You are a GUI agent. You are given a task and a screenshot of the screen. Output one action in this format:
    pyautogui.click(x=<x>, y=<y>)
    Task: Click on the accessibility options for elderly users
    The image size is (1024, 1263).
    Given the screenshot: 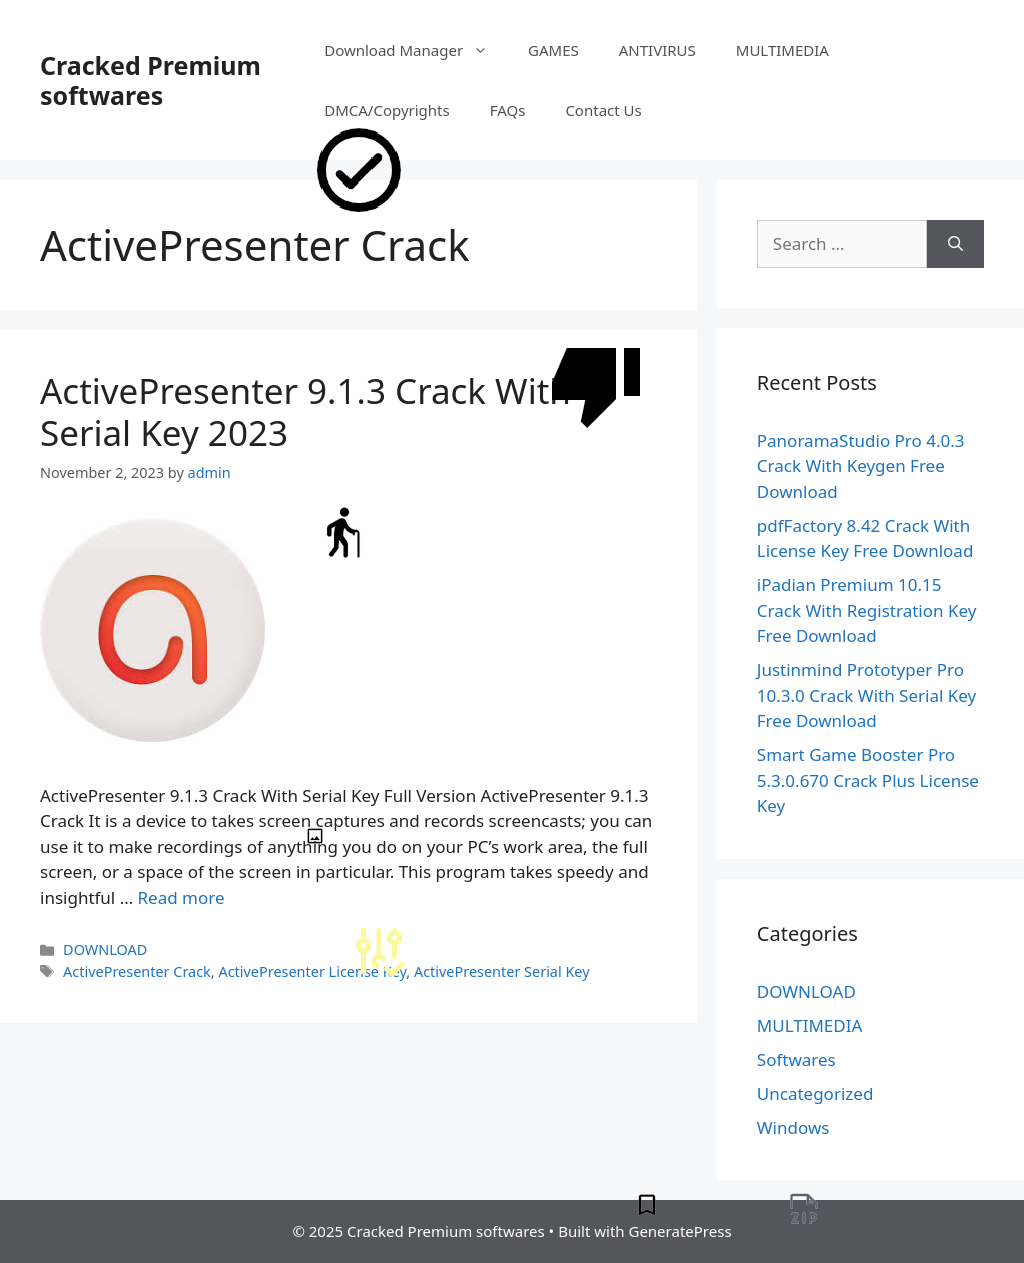 What is the action you would take?
    pyautogui.click(x=341, y=532)
    